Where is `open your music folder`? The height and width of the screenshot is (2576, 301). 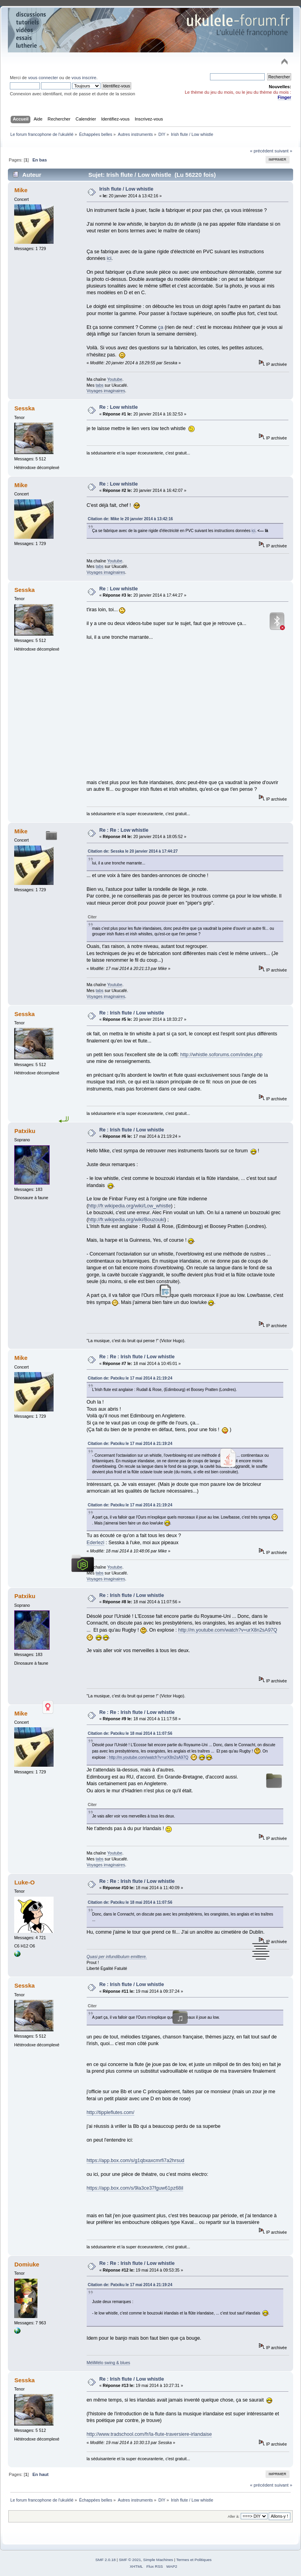
open your music folder is located at coordinates (180, 2017).